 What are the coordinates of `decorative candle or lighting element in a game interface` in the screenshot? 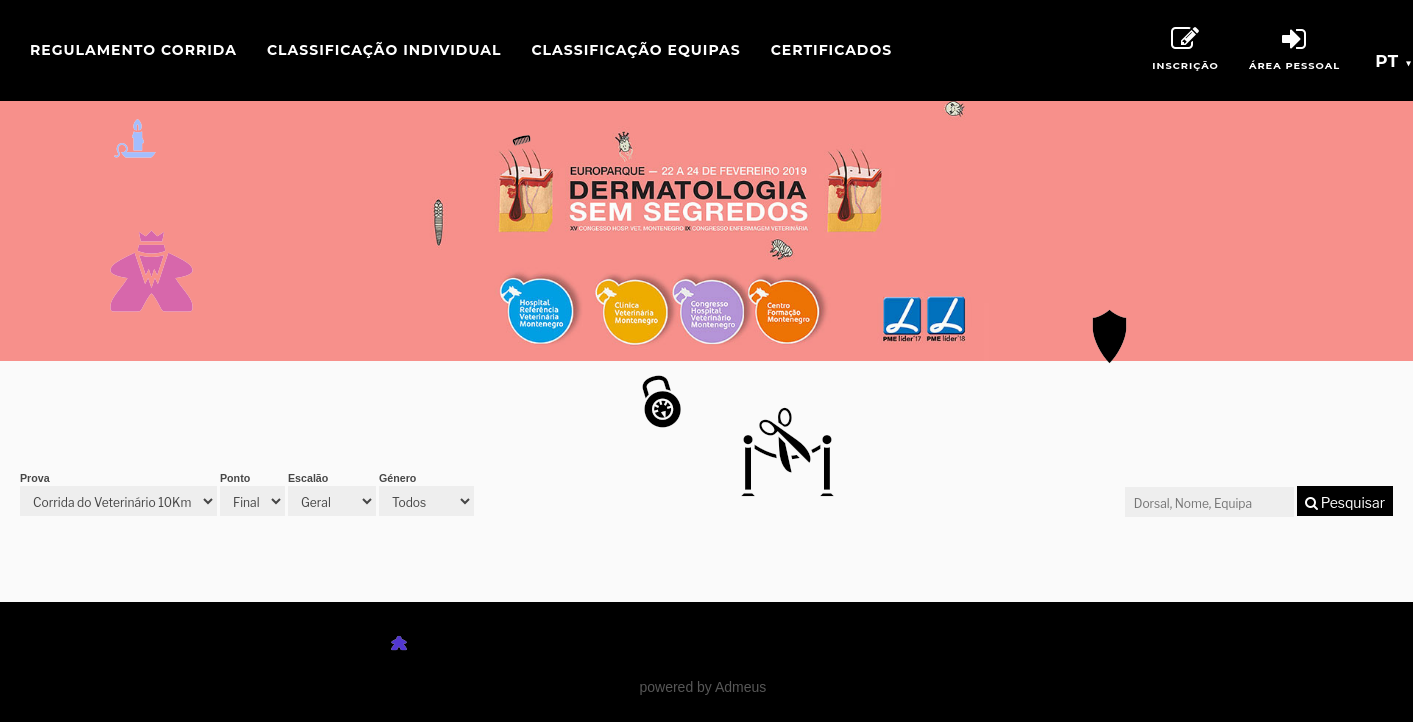 It's located at (134, 140).